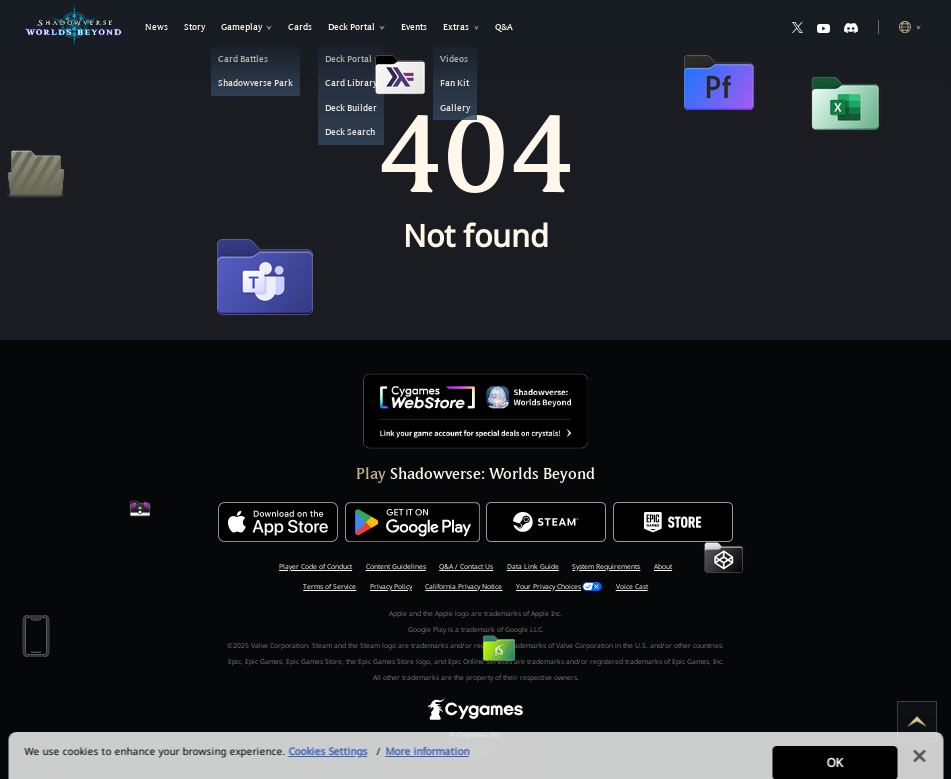 The width and height of the screenshot is (951, 779). What do you see at coordinates (264, 279) in the screenshot?
I see `open microsoft teams files folder` at bounding box center [264, 279].